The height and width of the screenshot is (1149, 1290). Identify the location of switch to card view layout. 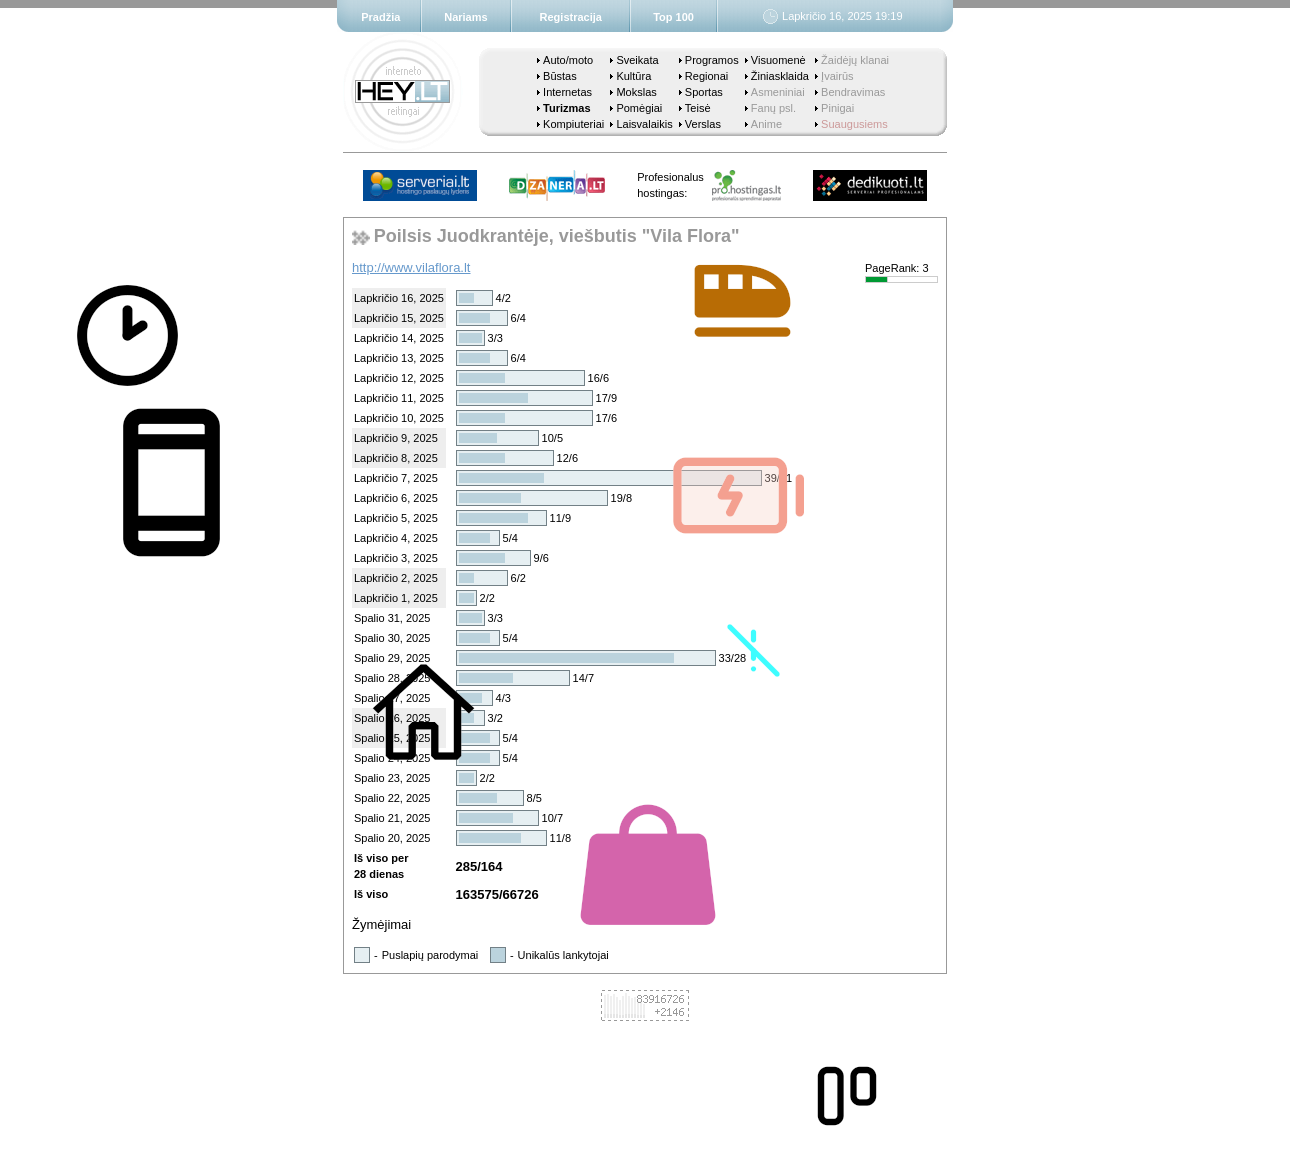
(847, 1096).